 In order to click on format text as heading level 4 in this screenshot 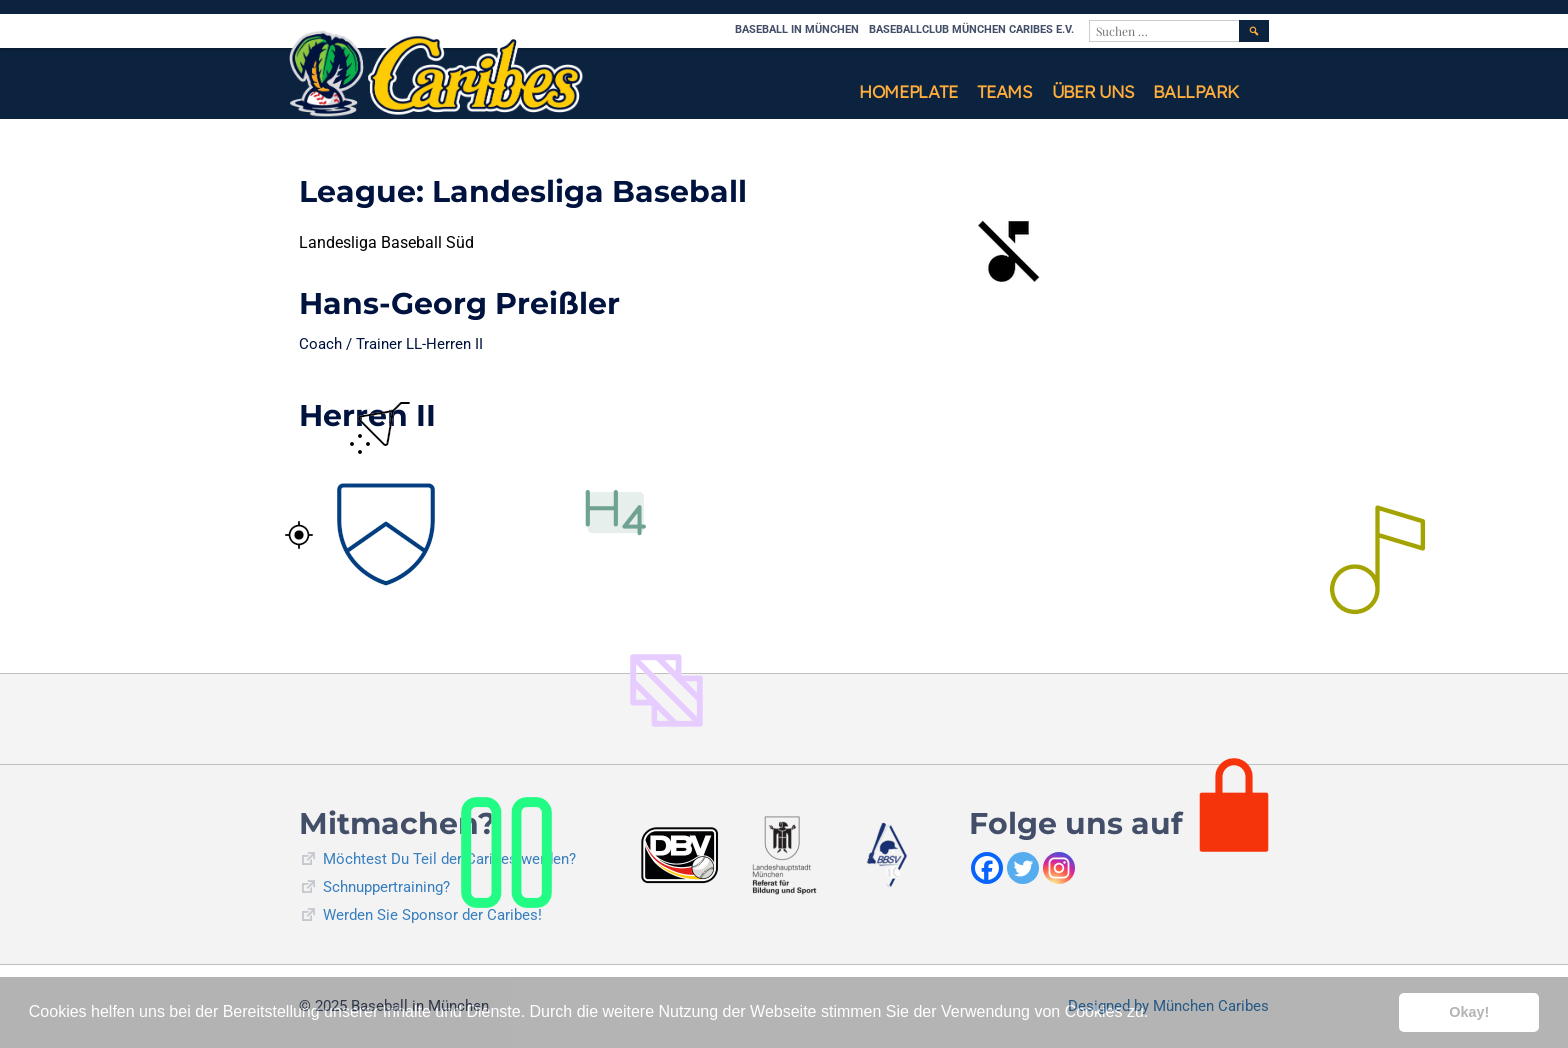, I will do `click(611, 511)`.